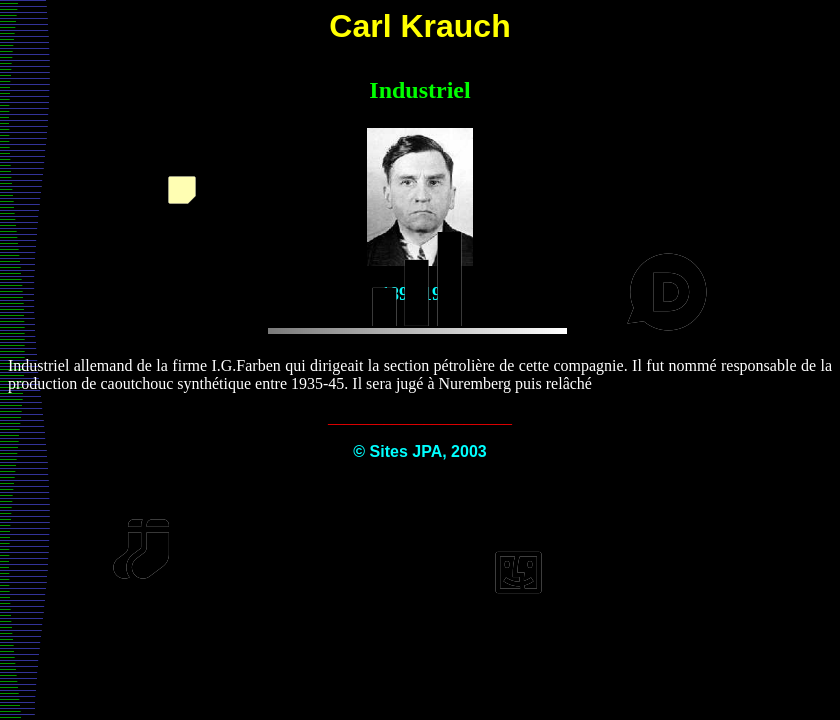 This screenshot has width=840, height=720. Describe the element at coordinates (182, 190) in the screenshot. I see `create a new sticky note` at that location.